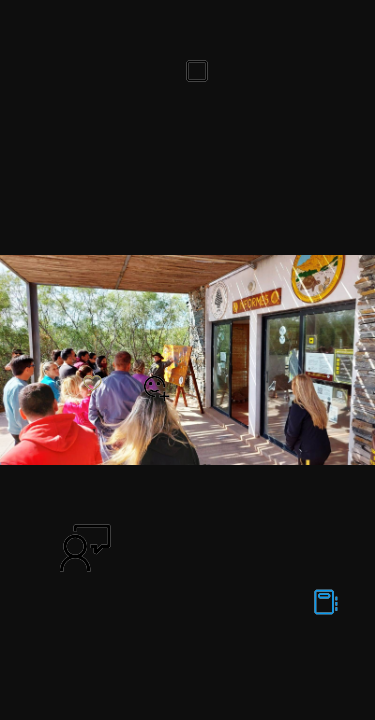 The width and height of the screenshot is (375, 720). I want to click on submit feedback or comments, so click(87, 548).